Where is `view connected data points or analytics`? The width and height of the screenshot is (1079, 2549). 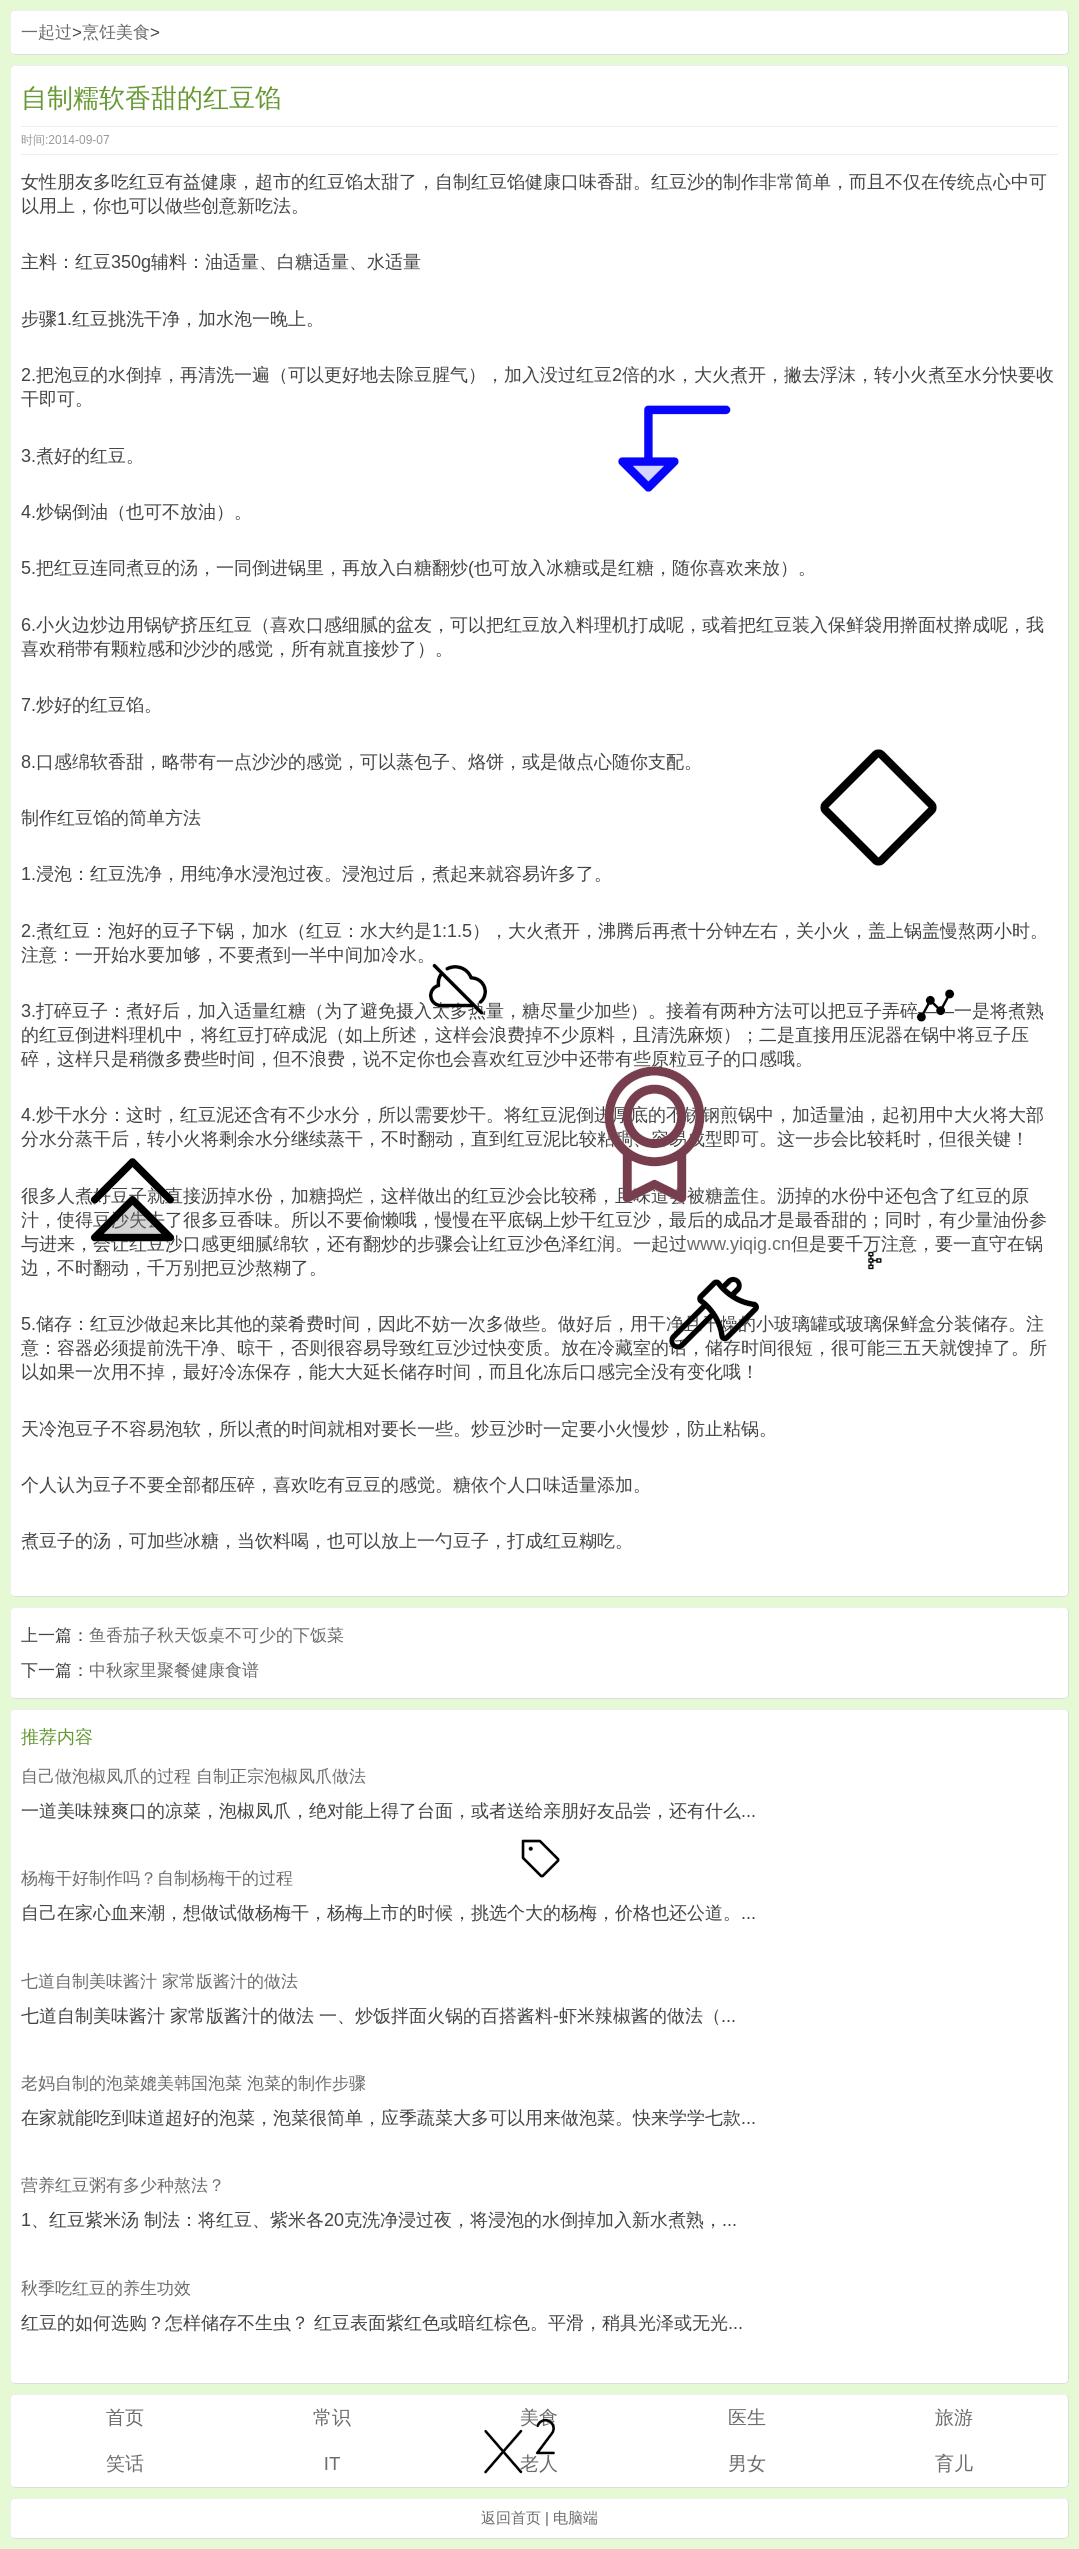
view connected data points or analytics is located at coordinates (935, 1005).